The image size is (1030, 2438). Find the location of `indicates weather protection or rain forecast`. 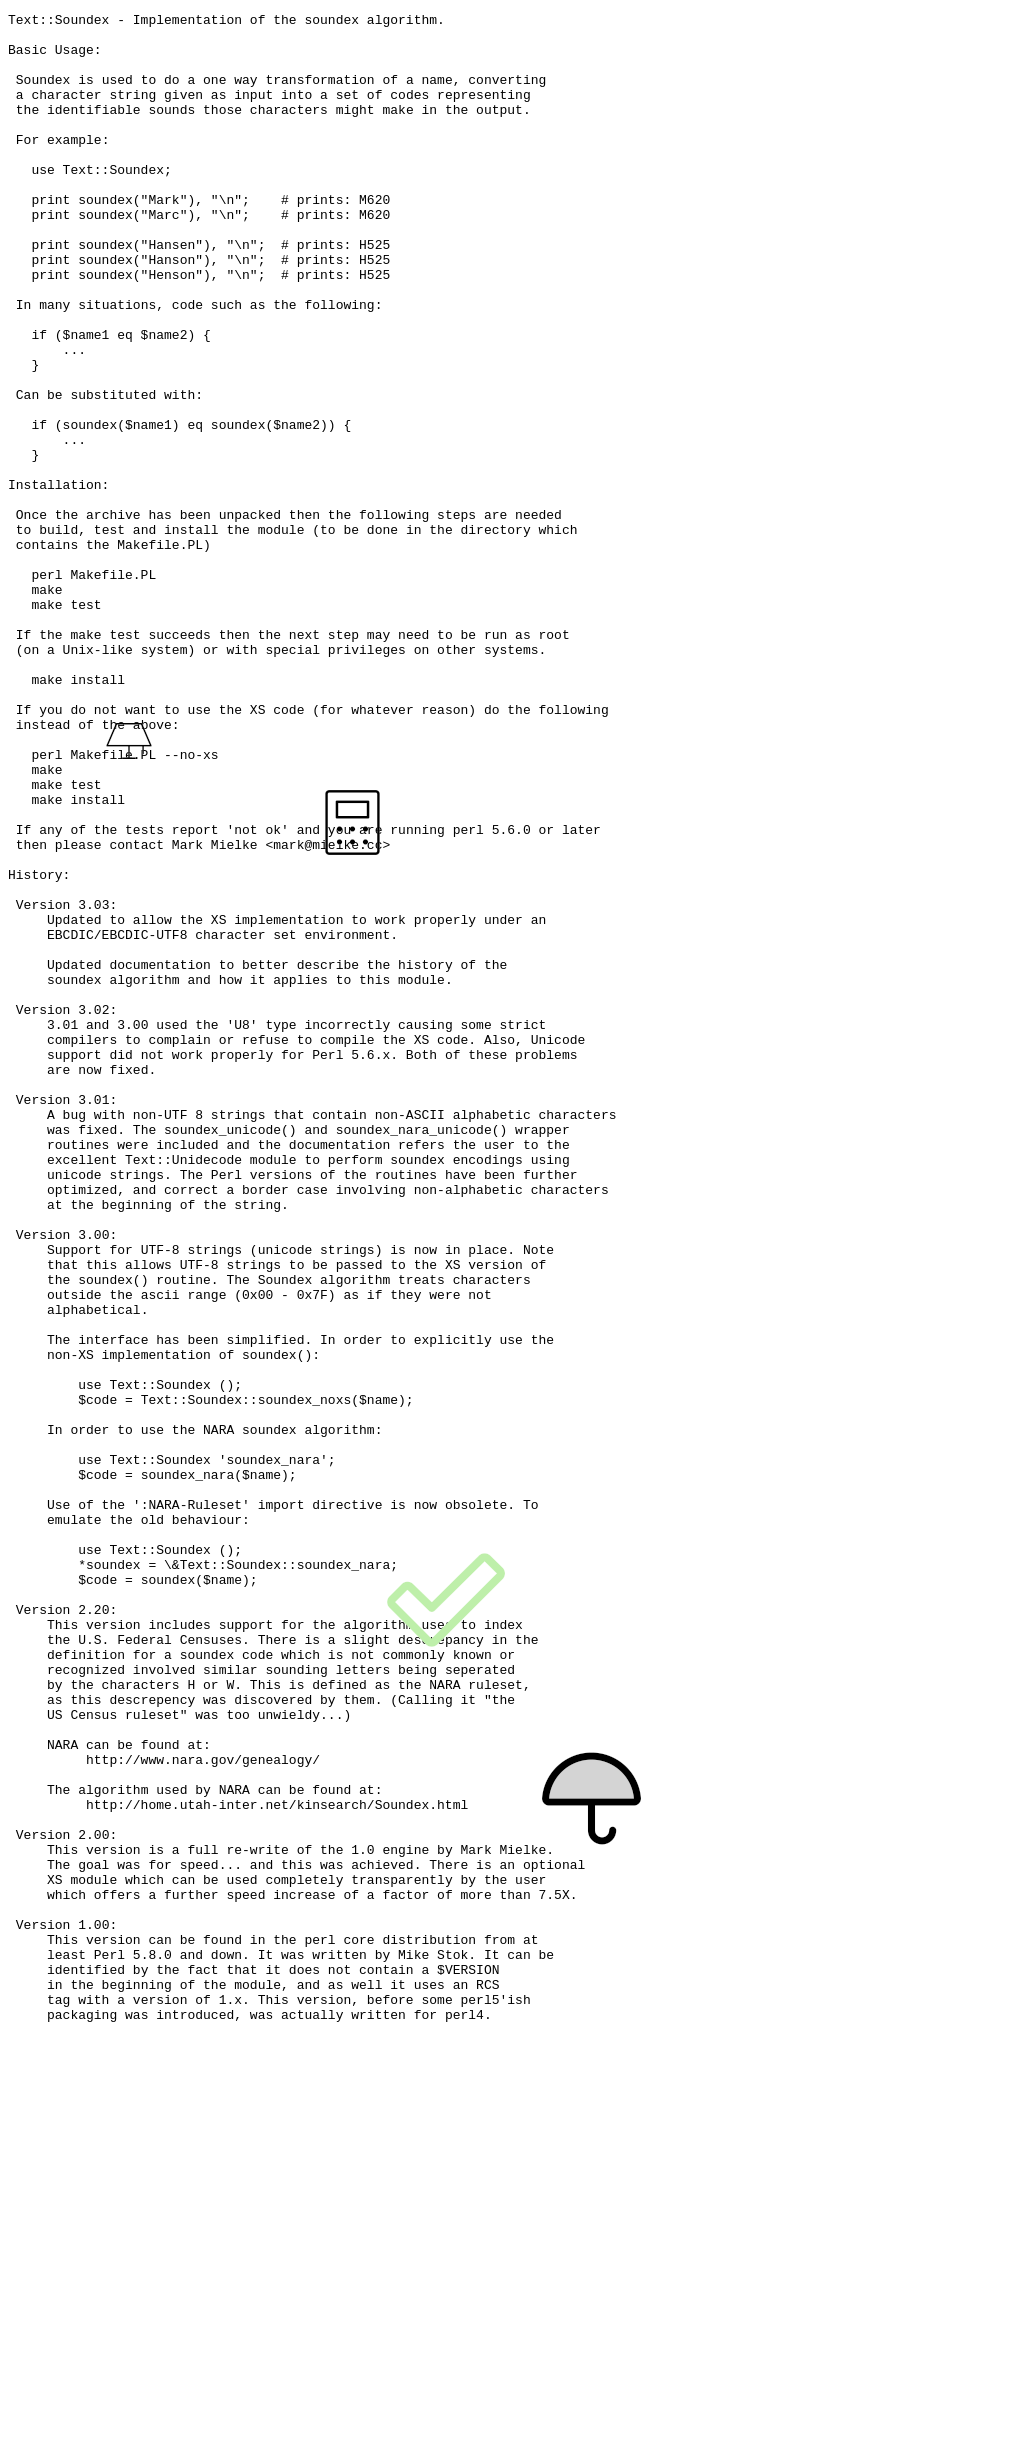

indicates weather protection or rain forecast is located at coordinates (591, 1798).